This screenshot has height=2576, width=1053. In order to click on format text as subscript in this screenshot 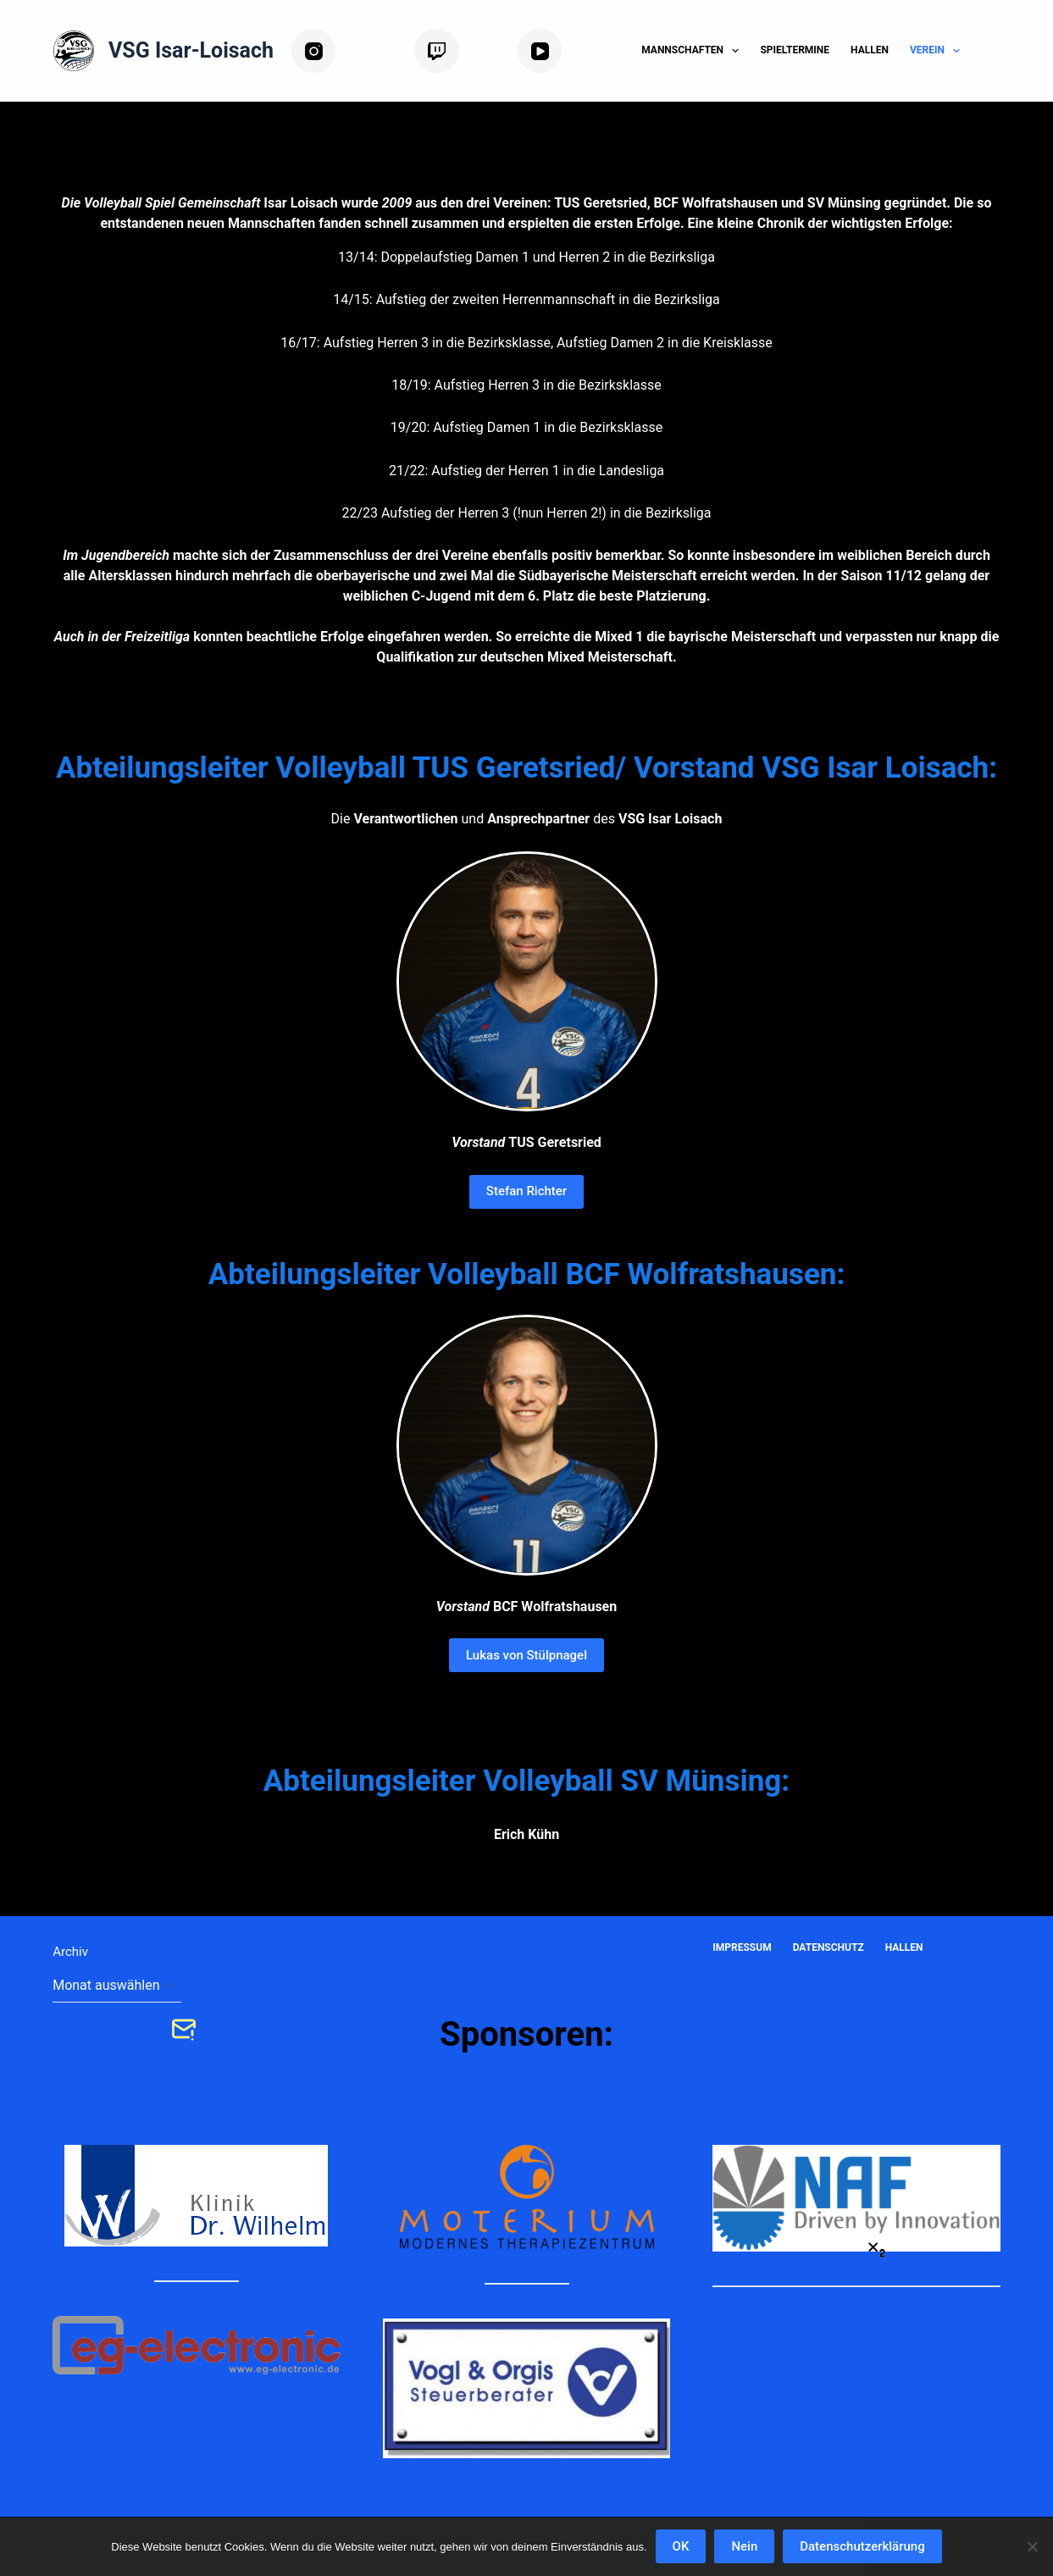, I will do `click(877, 2250)`.